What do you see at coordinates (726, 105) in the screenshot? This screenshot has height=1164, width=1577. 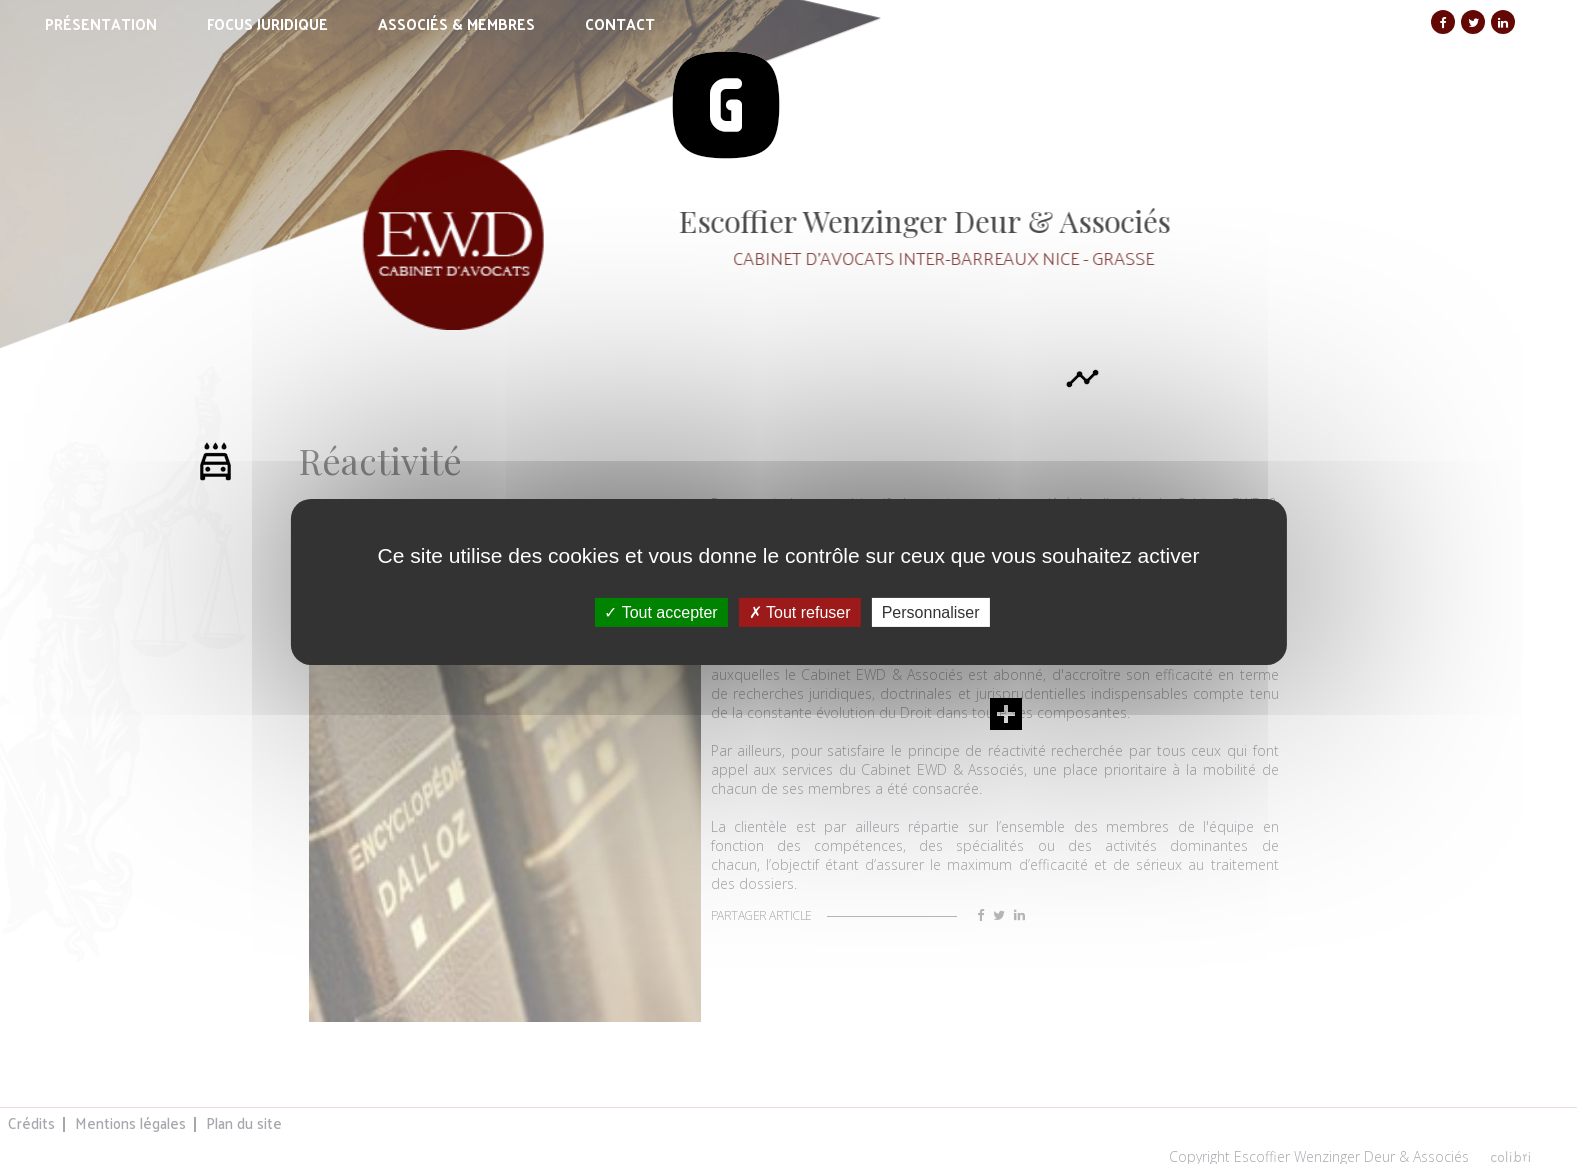 I see `google or gmail app shortcut` at bounding box center [726, 105].